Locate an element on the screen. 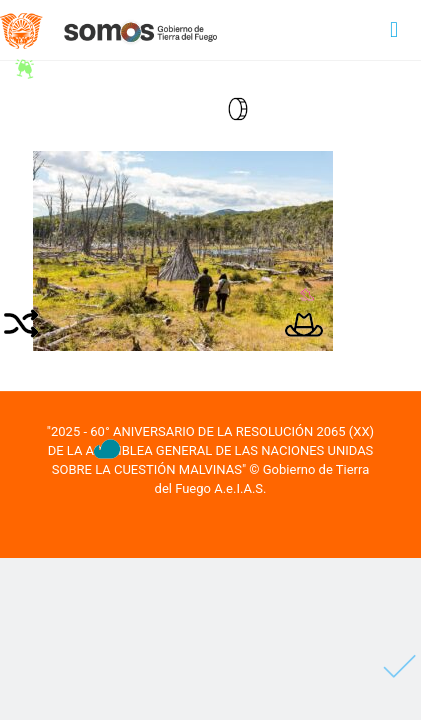 This screenshot has height=720, width=421. view account balance or credits is located at coordinates (238, 109).